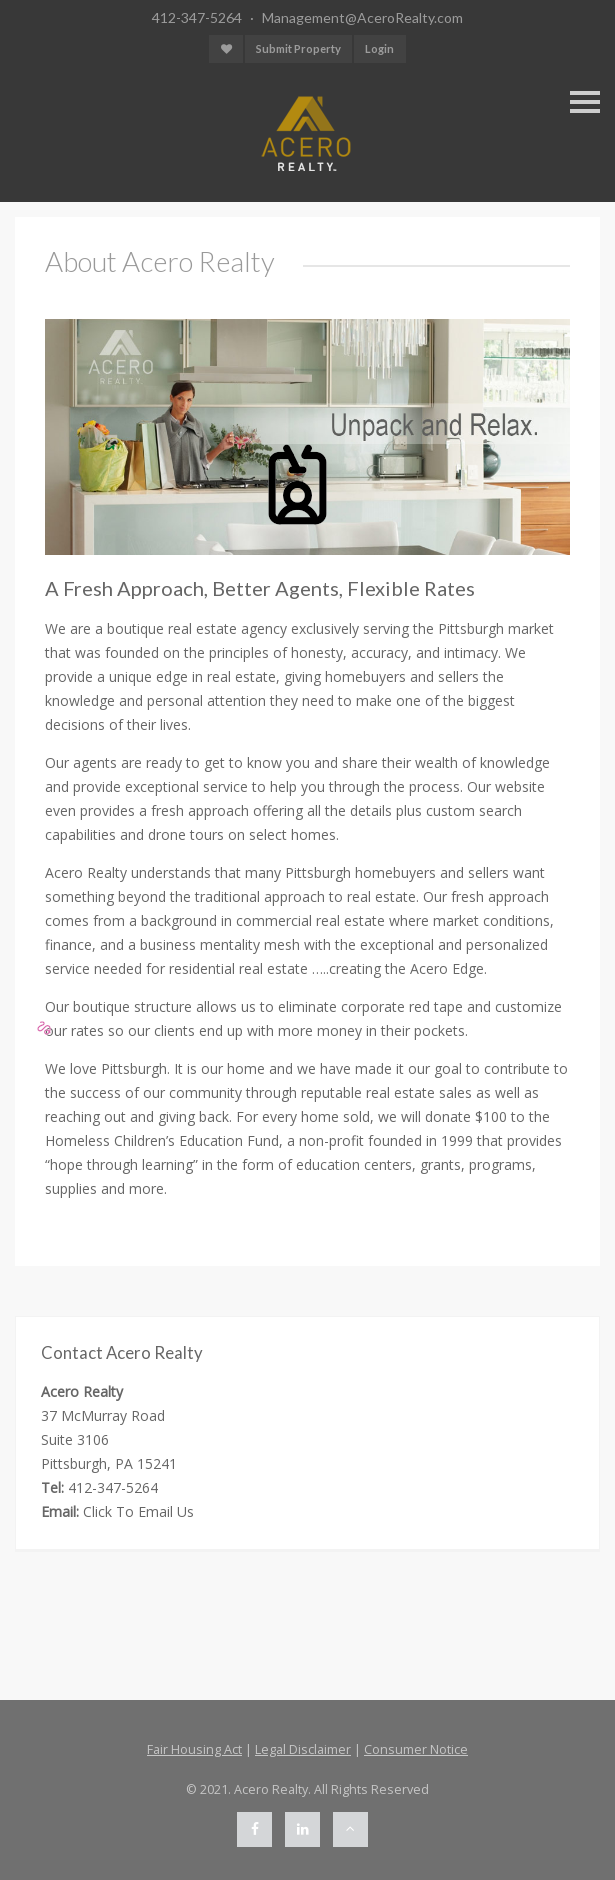  I want to click on view employee badge or identification, so click(297, 484).